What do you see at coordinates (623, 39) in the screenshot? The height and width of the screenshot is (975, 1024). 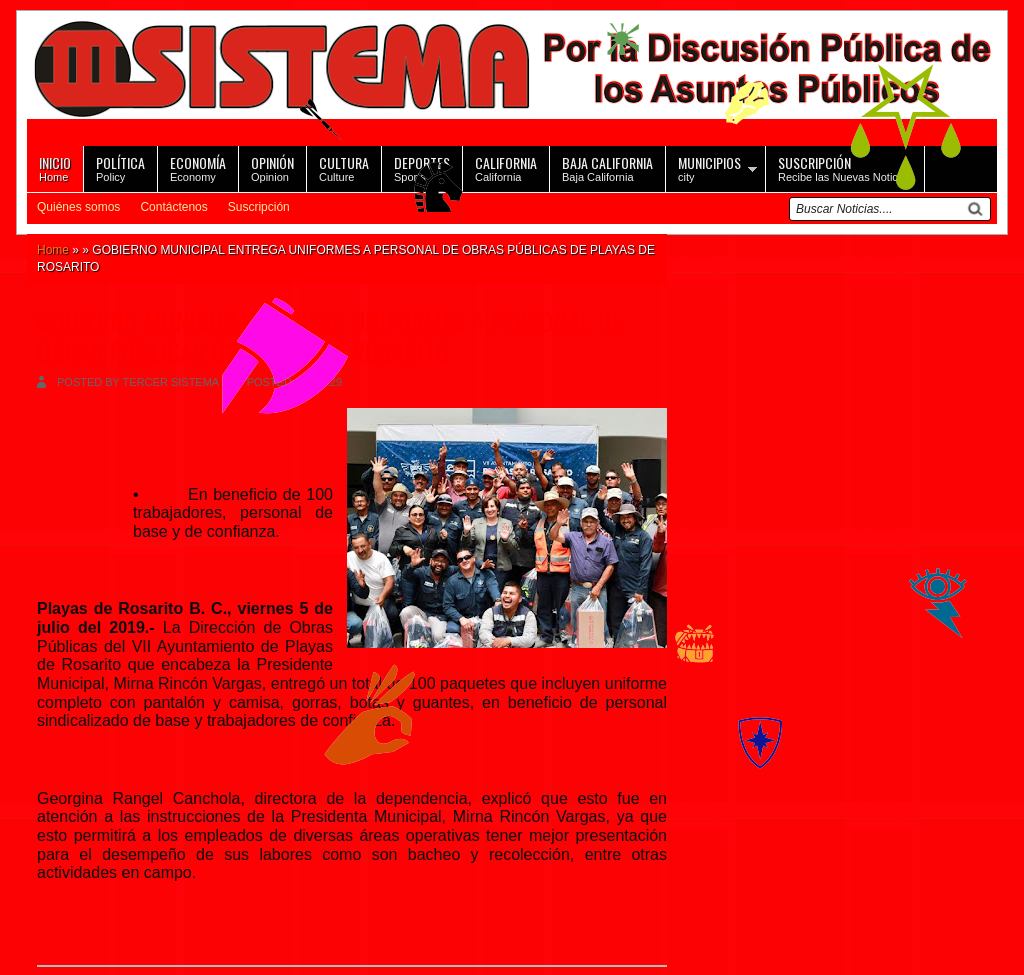 I see `indicates an explosion or blast effect in gameplay` at bounding box center [623, 39].